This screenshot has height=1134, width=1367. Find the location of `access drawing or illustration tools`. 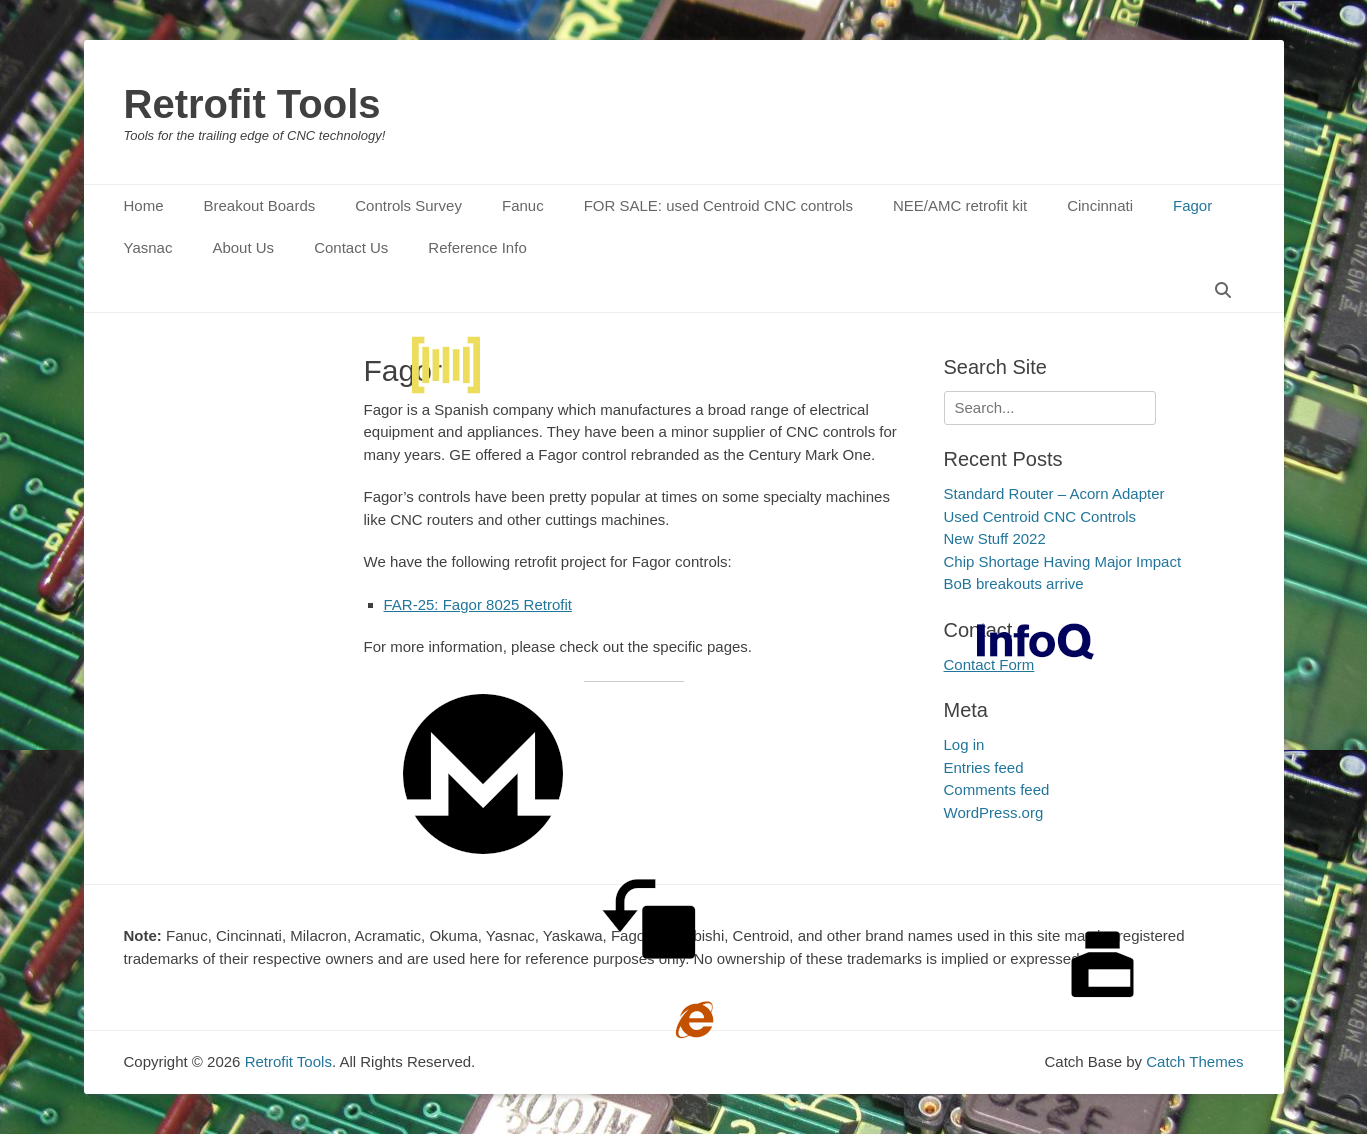

access drawing or illustration tools is located at coordinates (1102, 962).